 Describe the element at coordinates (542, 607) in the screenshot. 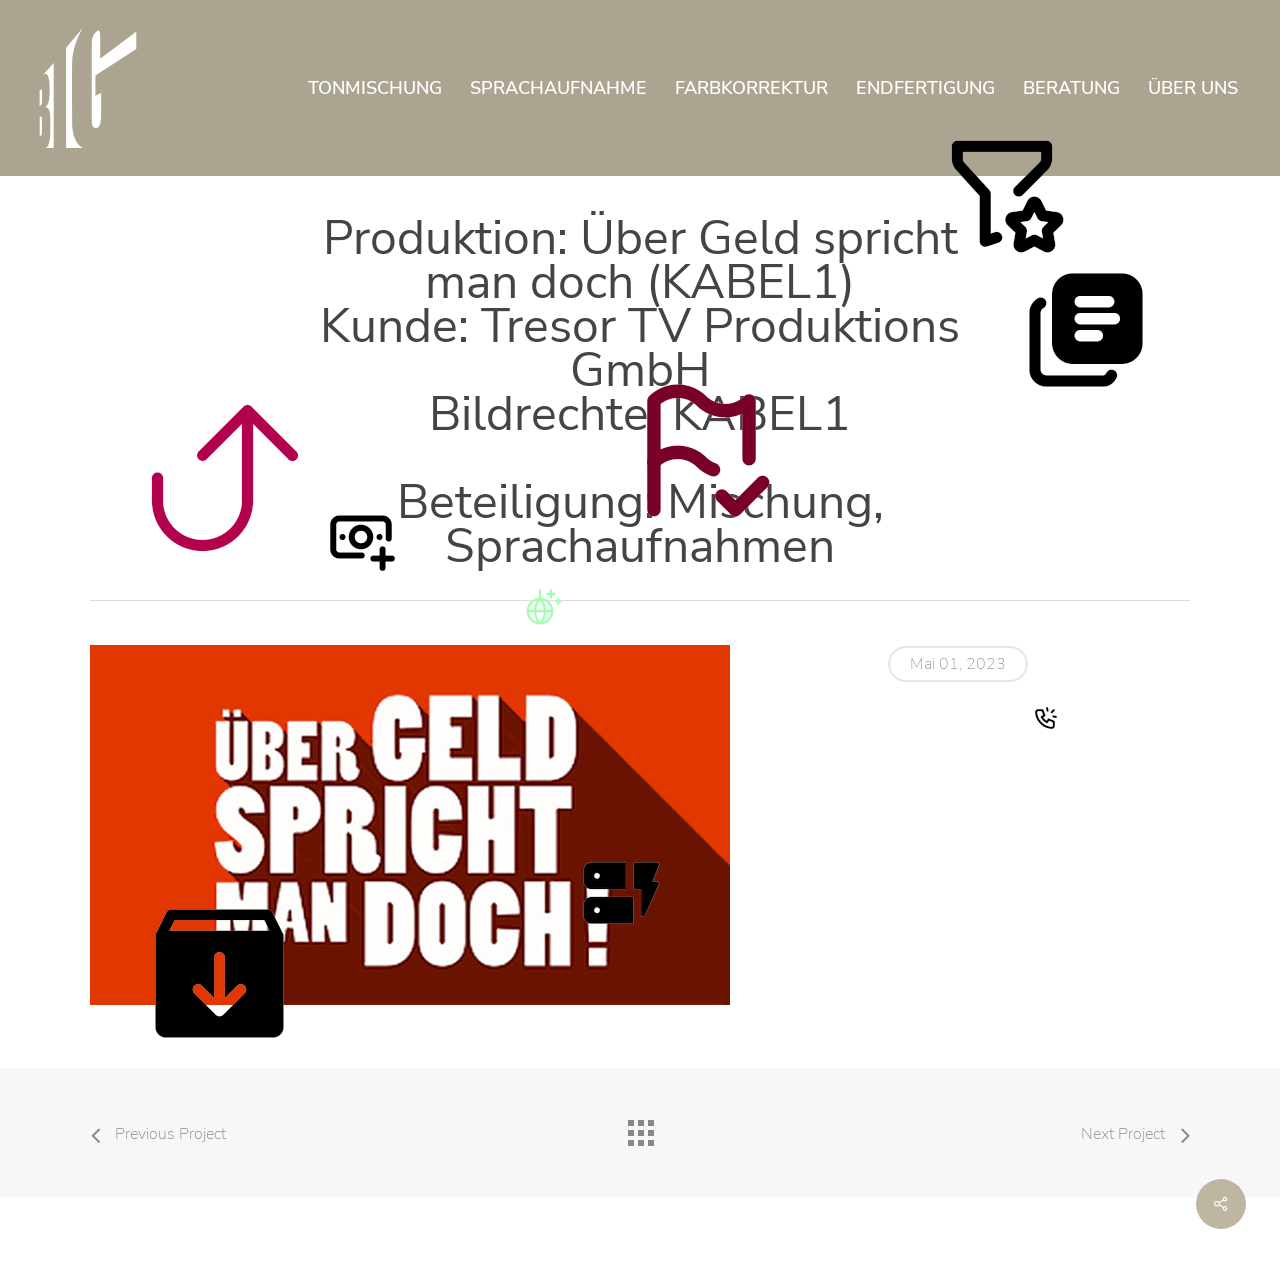

I see `access party or event mode` at that location.